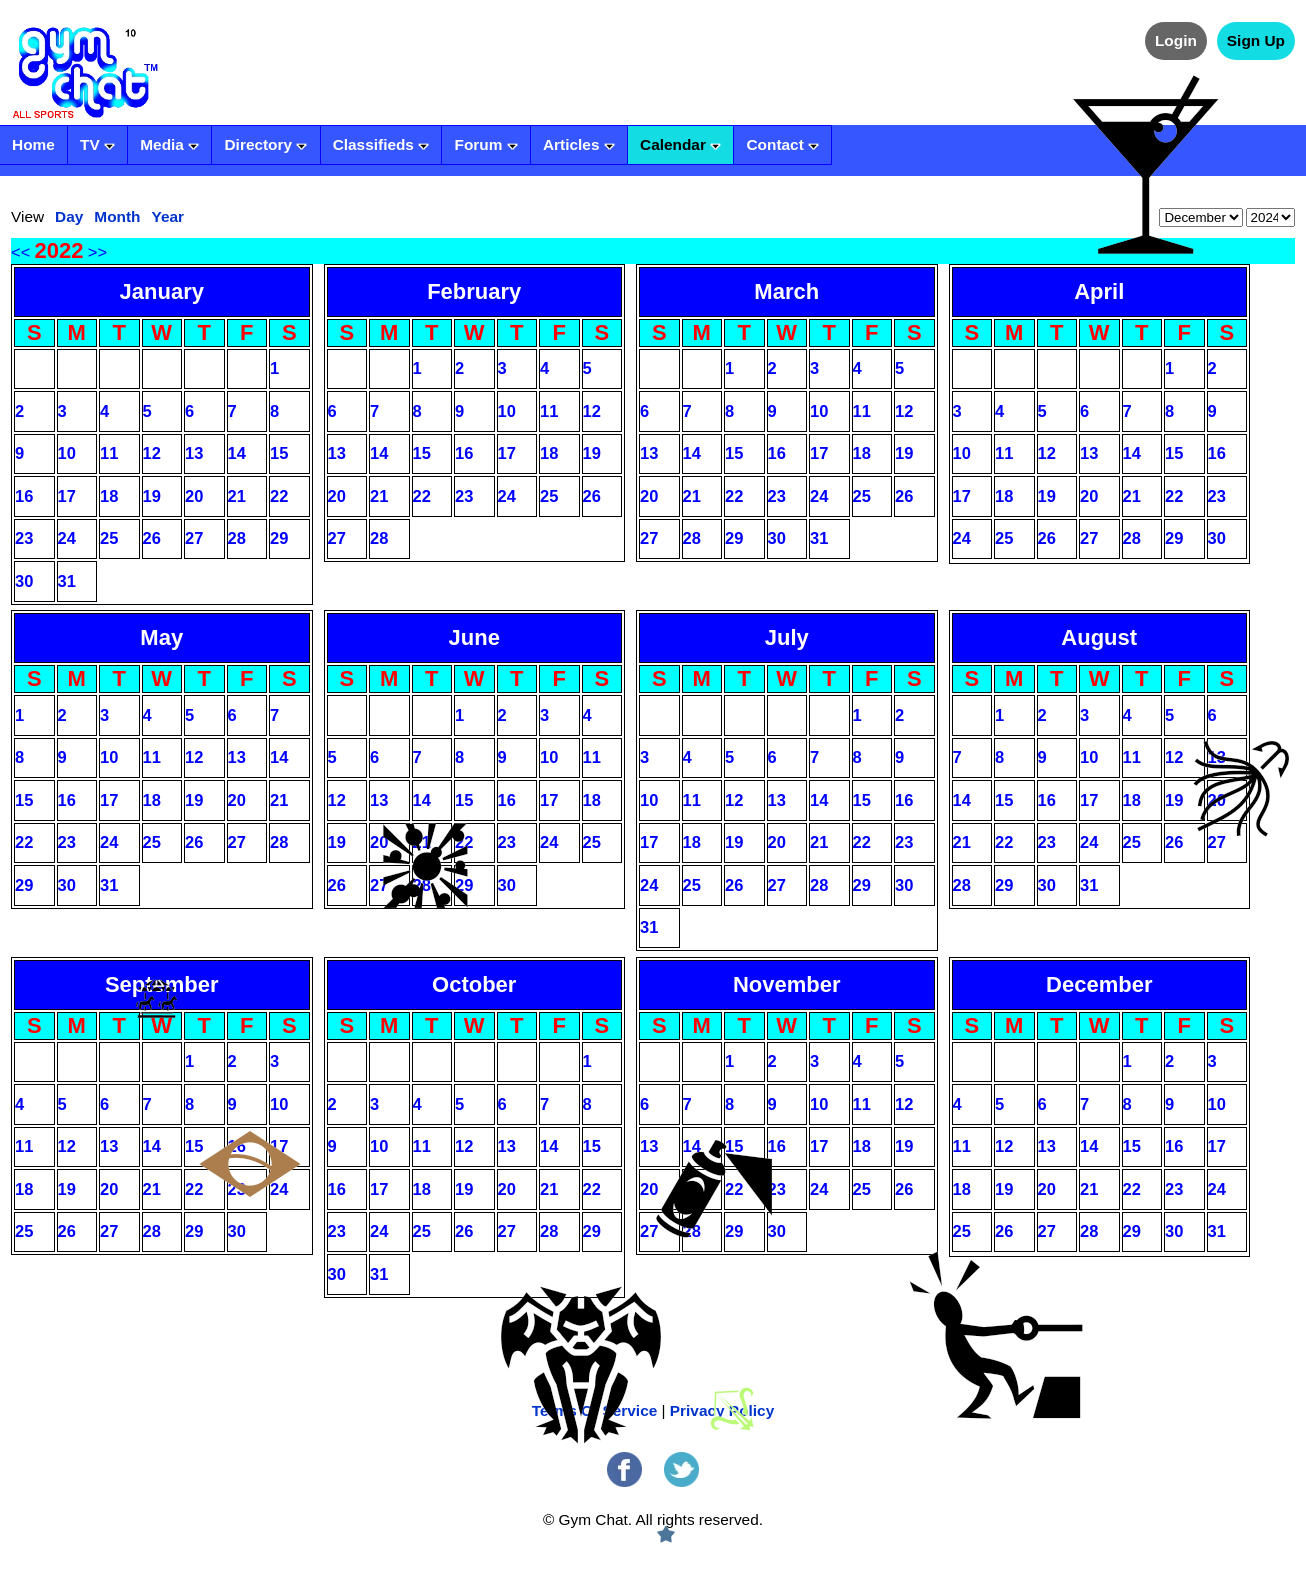  What do you see at coordinates (156, 997) in the screenshot?
I see `access carousel or slideshow view` at bounding box center [156, 997].